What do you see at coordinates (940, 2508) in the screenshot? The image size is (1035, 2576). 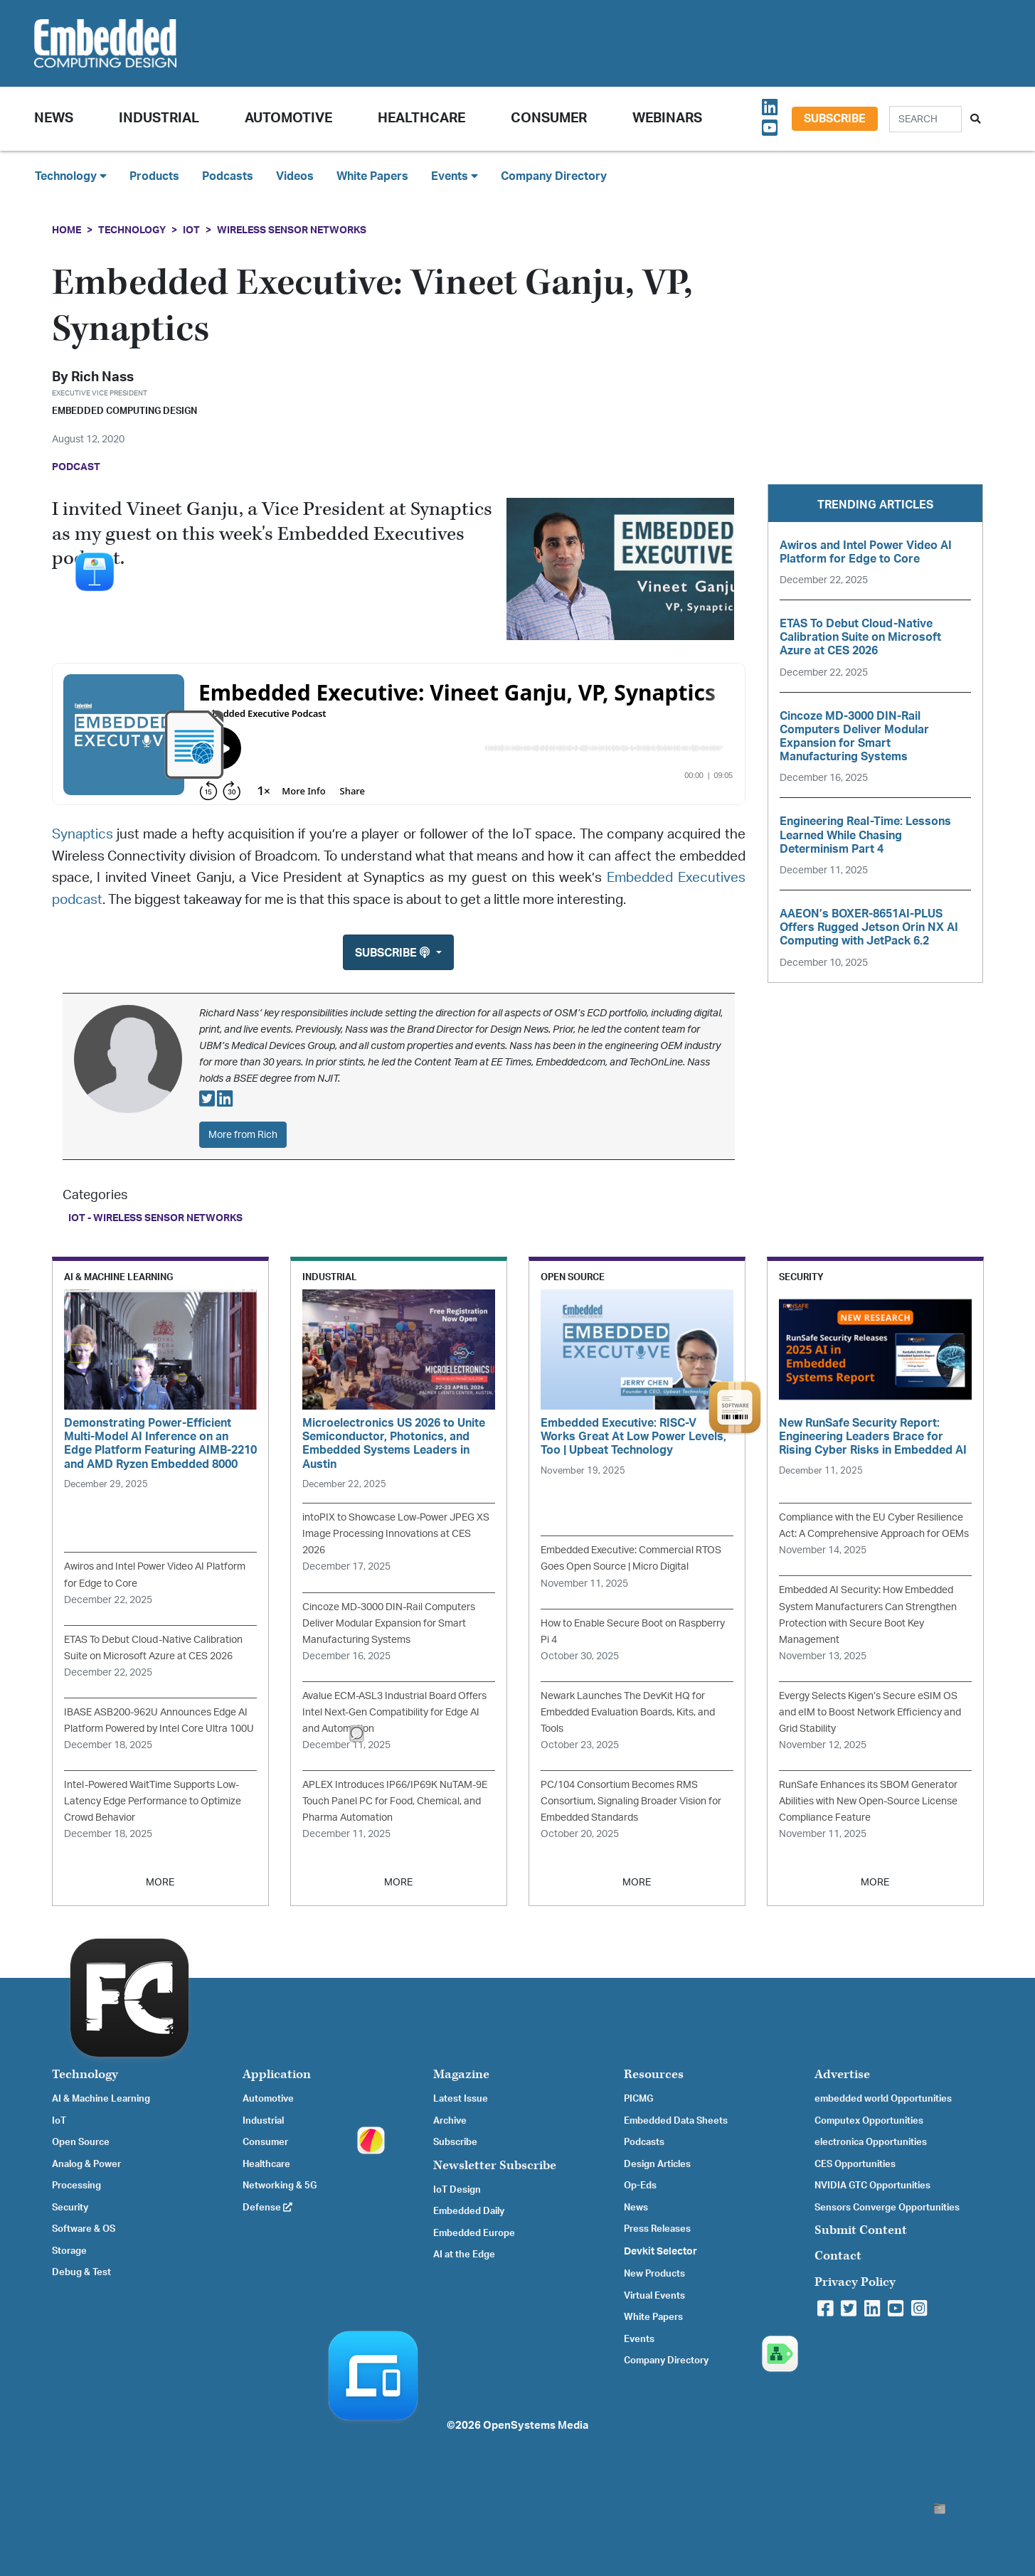 I see `open file manager application` at bounding box center [940, 2508].